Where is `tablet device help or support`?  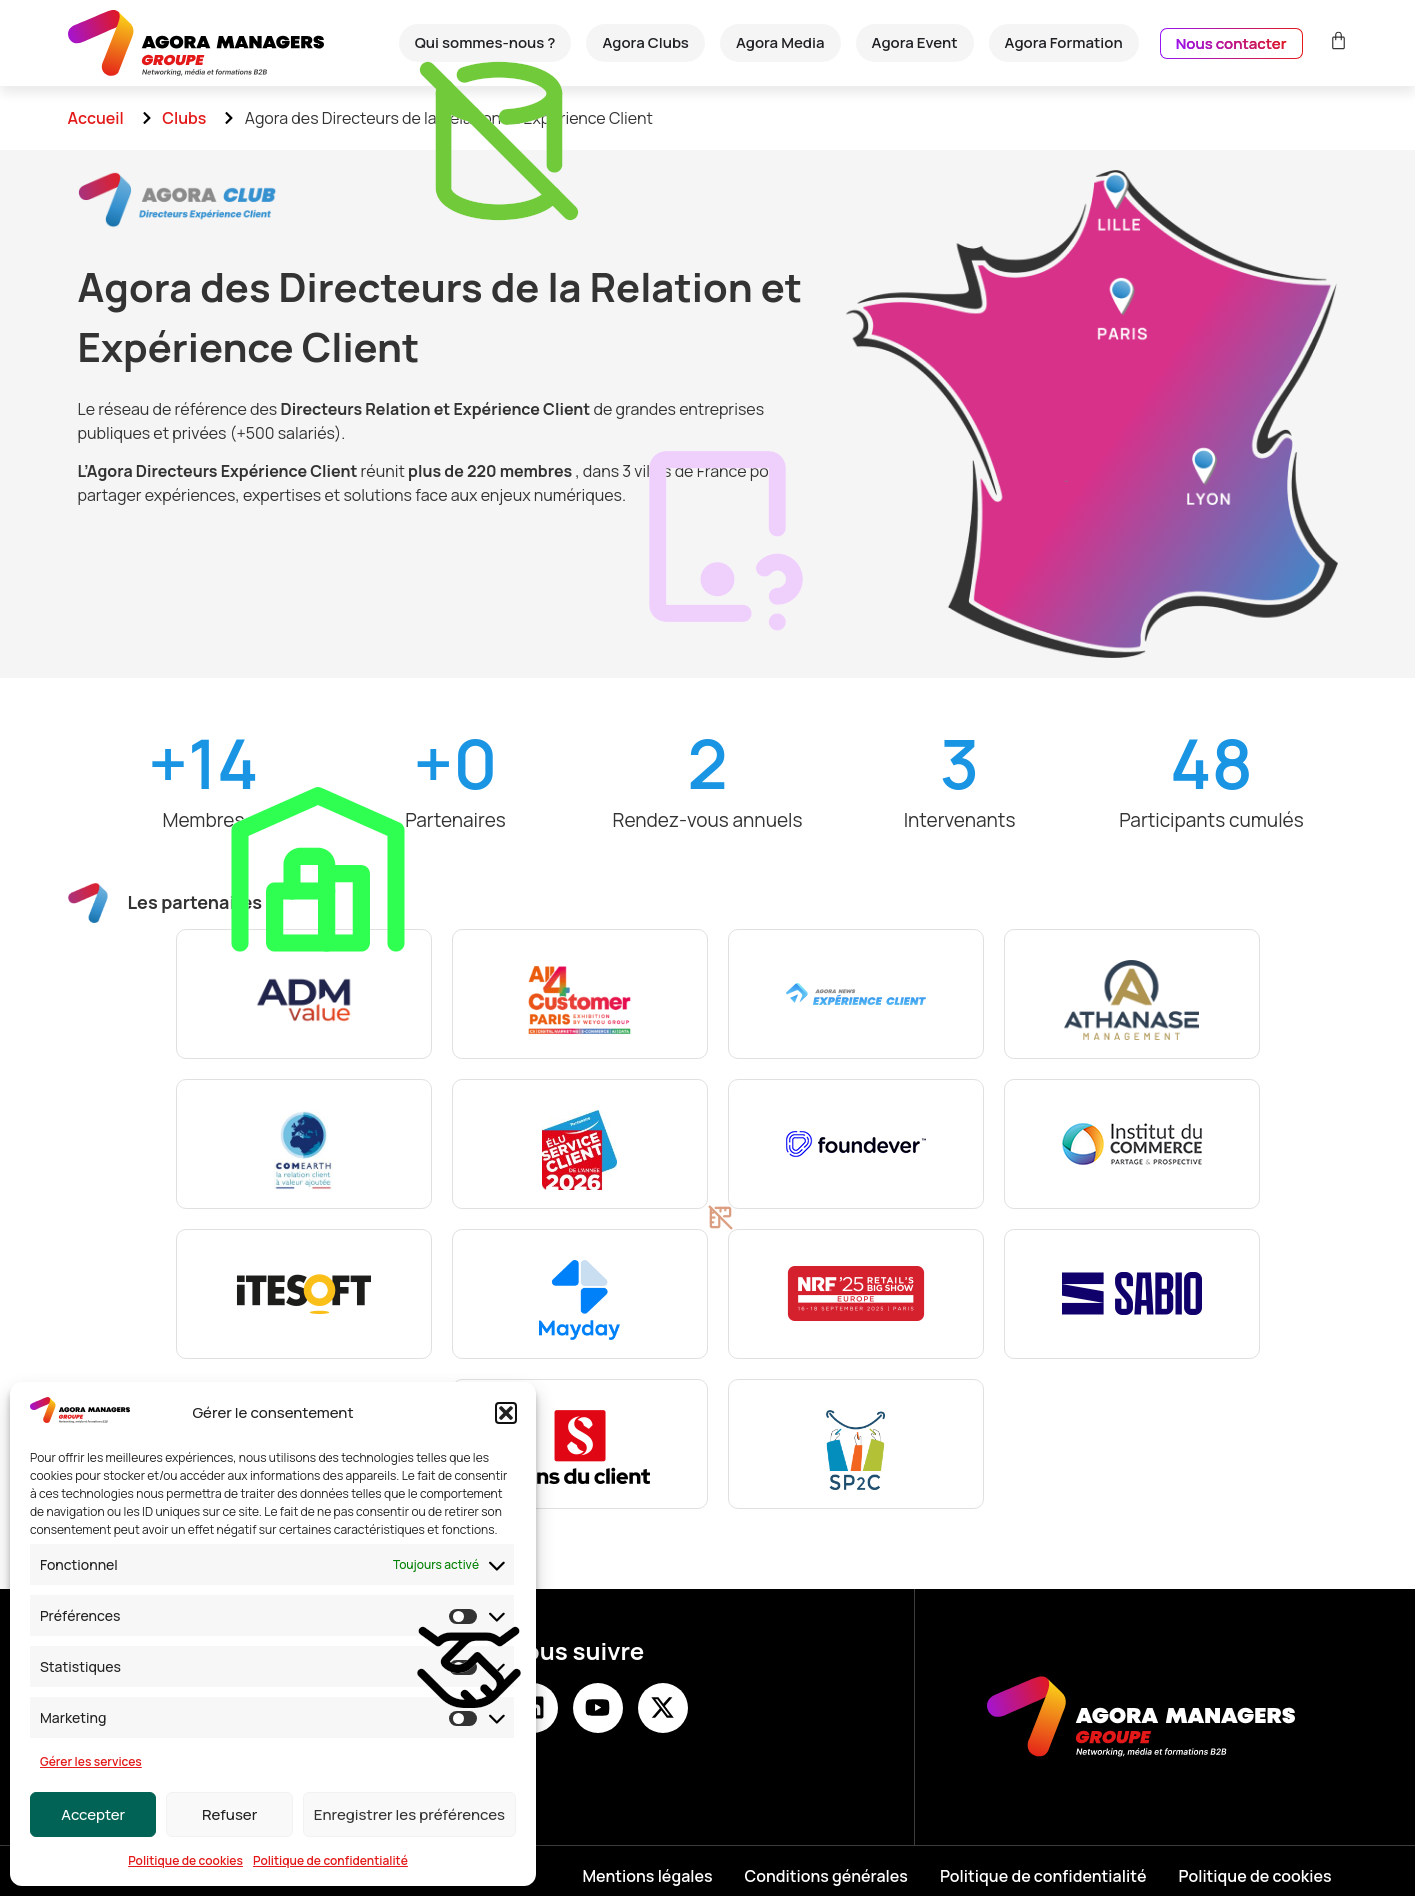 tablet device help or support is located at coordinates (717, 536).